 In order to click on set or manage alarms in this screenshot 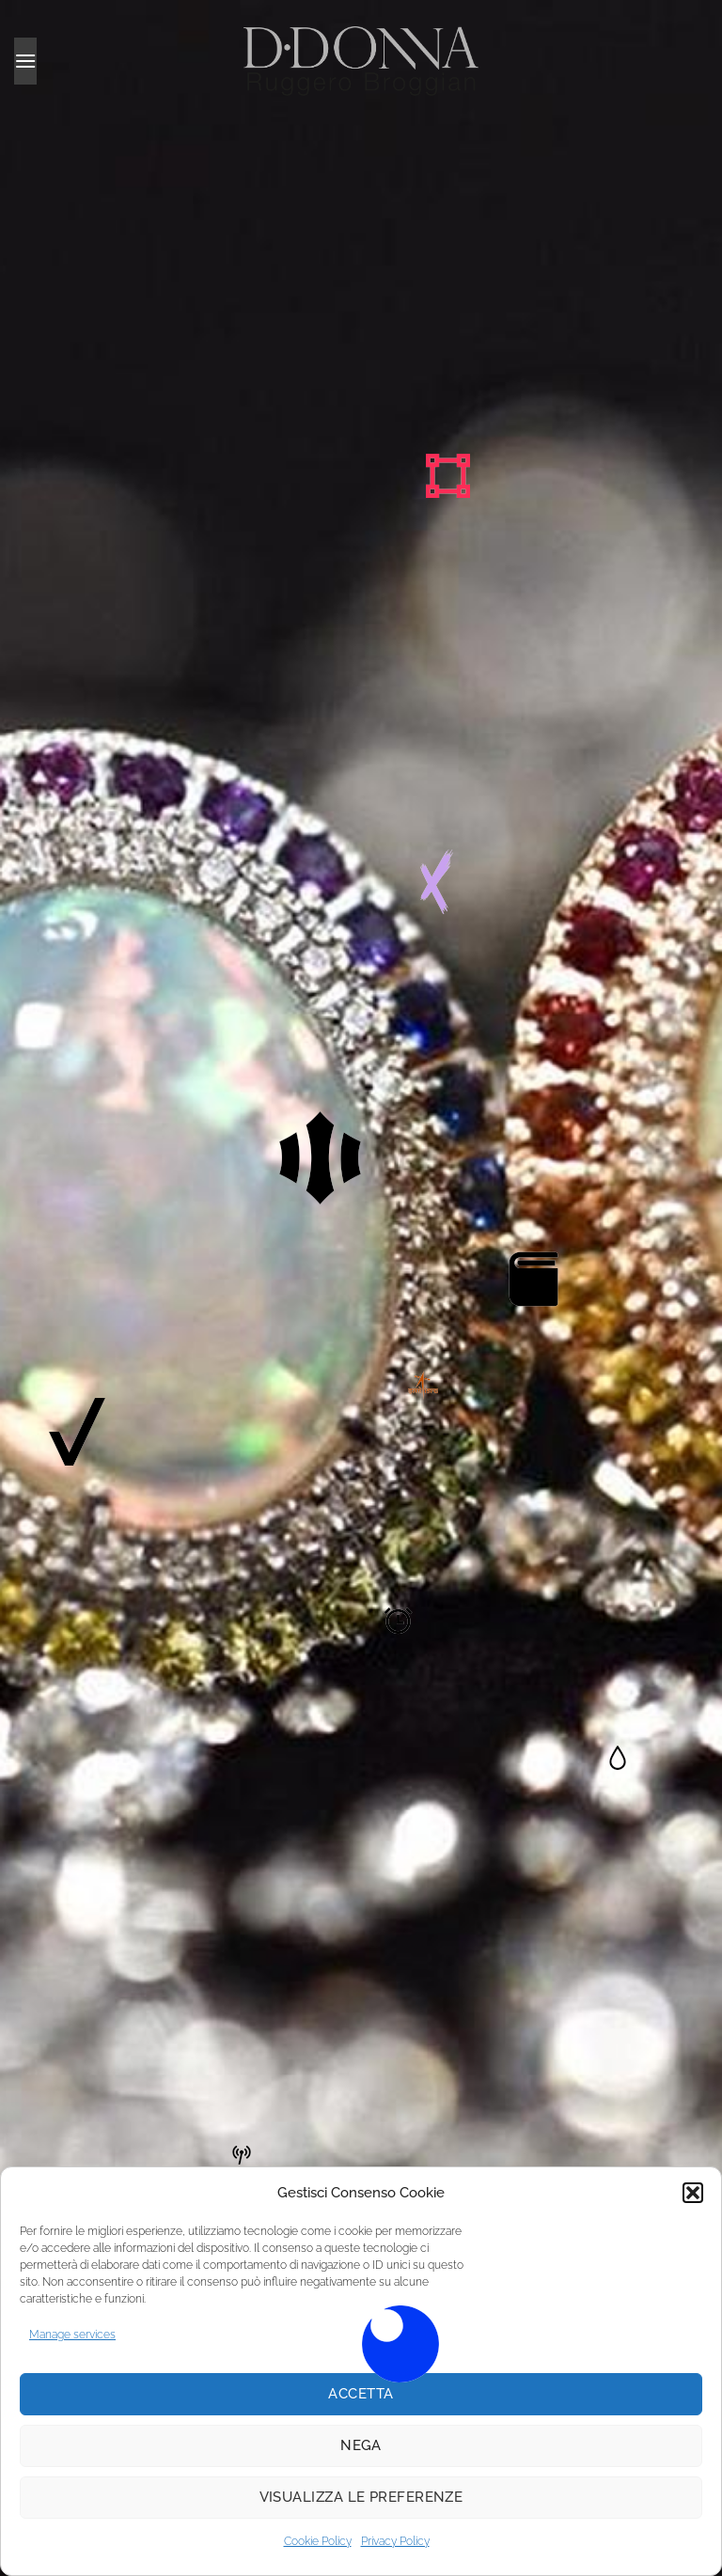, I will do `click(398, 1620)`.